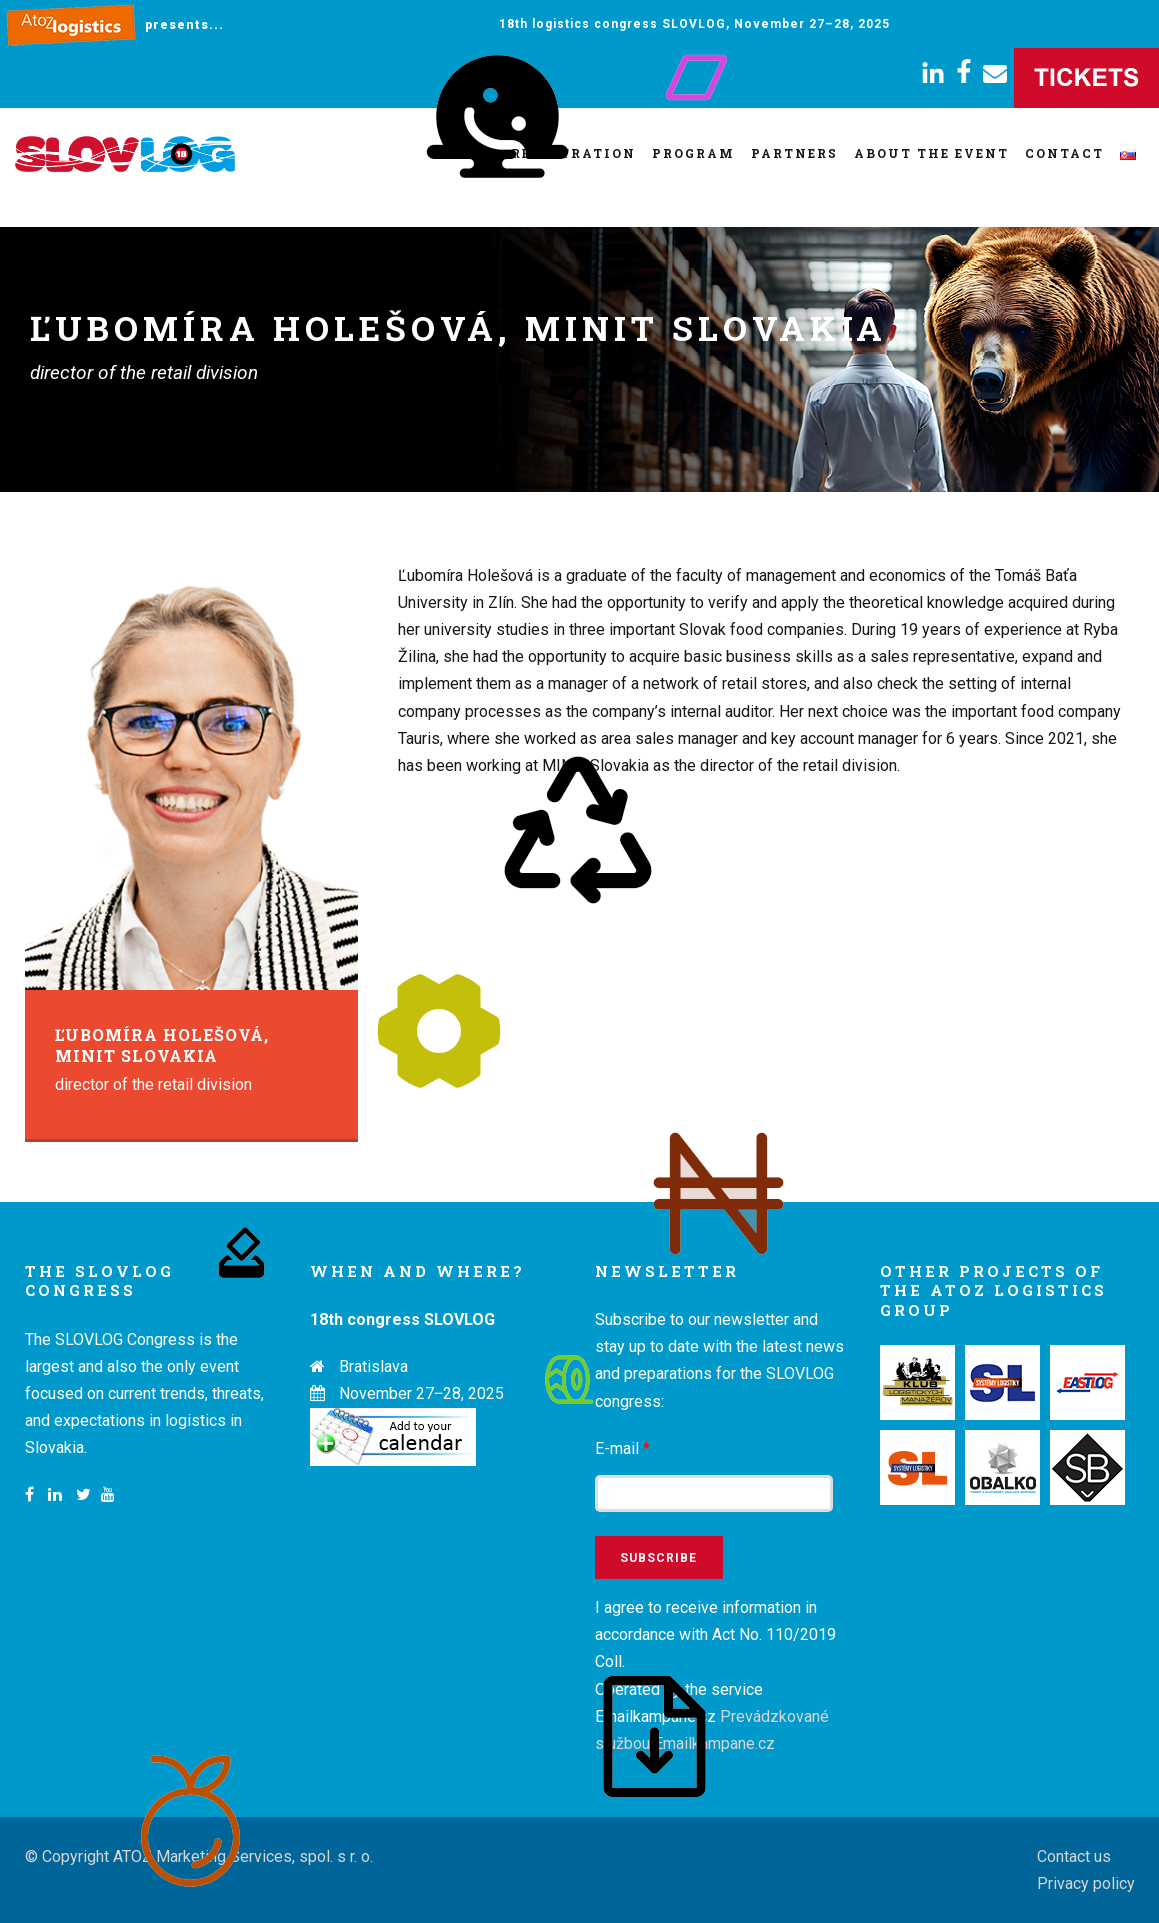 The width and height of the screenshot is (1159, 1923). What do you see at coordinates (567, 1379) in the screenshot?
I see `view tire pressure or status` at bounding box center [567, 1379].